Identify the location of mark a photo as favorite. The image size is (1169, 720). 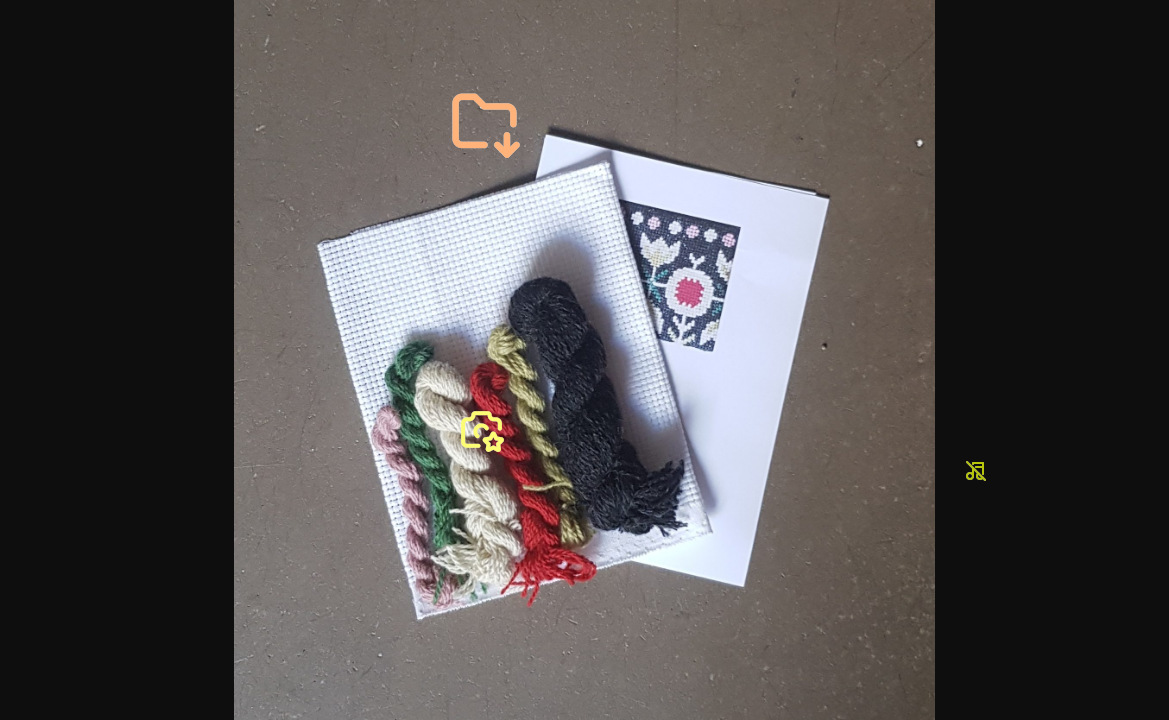
(481, 429).